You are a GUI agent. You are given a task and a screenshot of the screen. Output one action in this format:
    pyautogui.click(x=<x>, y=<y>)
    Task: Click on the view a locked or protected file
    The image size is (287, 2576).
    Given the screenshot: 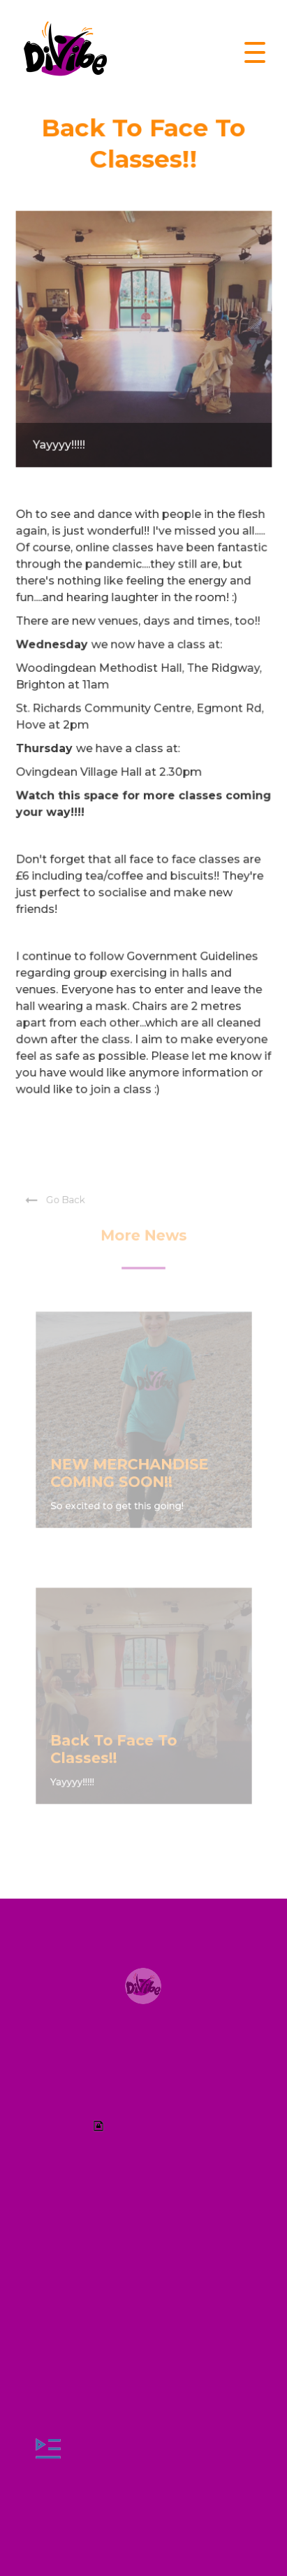 What is the action you would take?
    pyautogui.click(x=98, y=2126)
    